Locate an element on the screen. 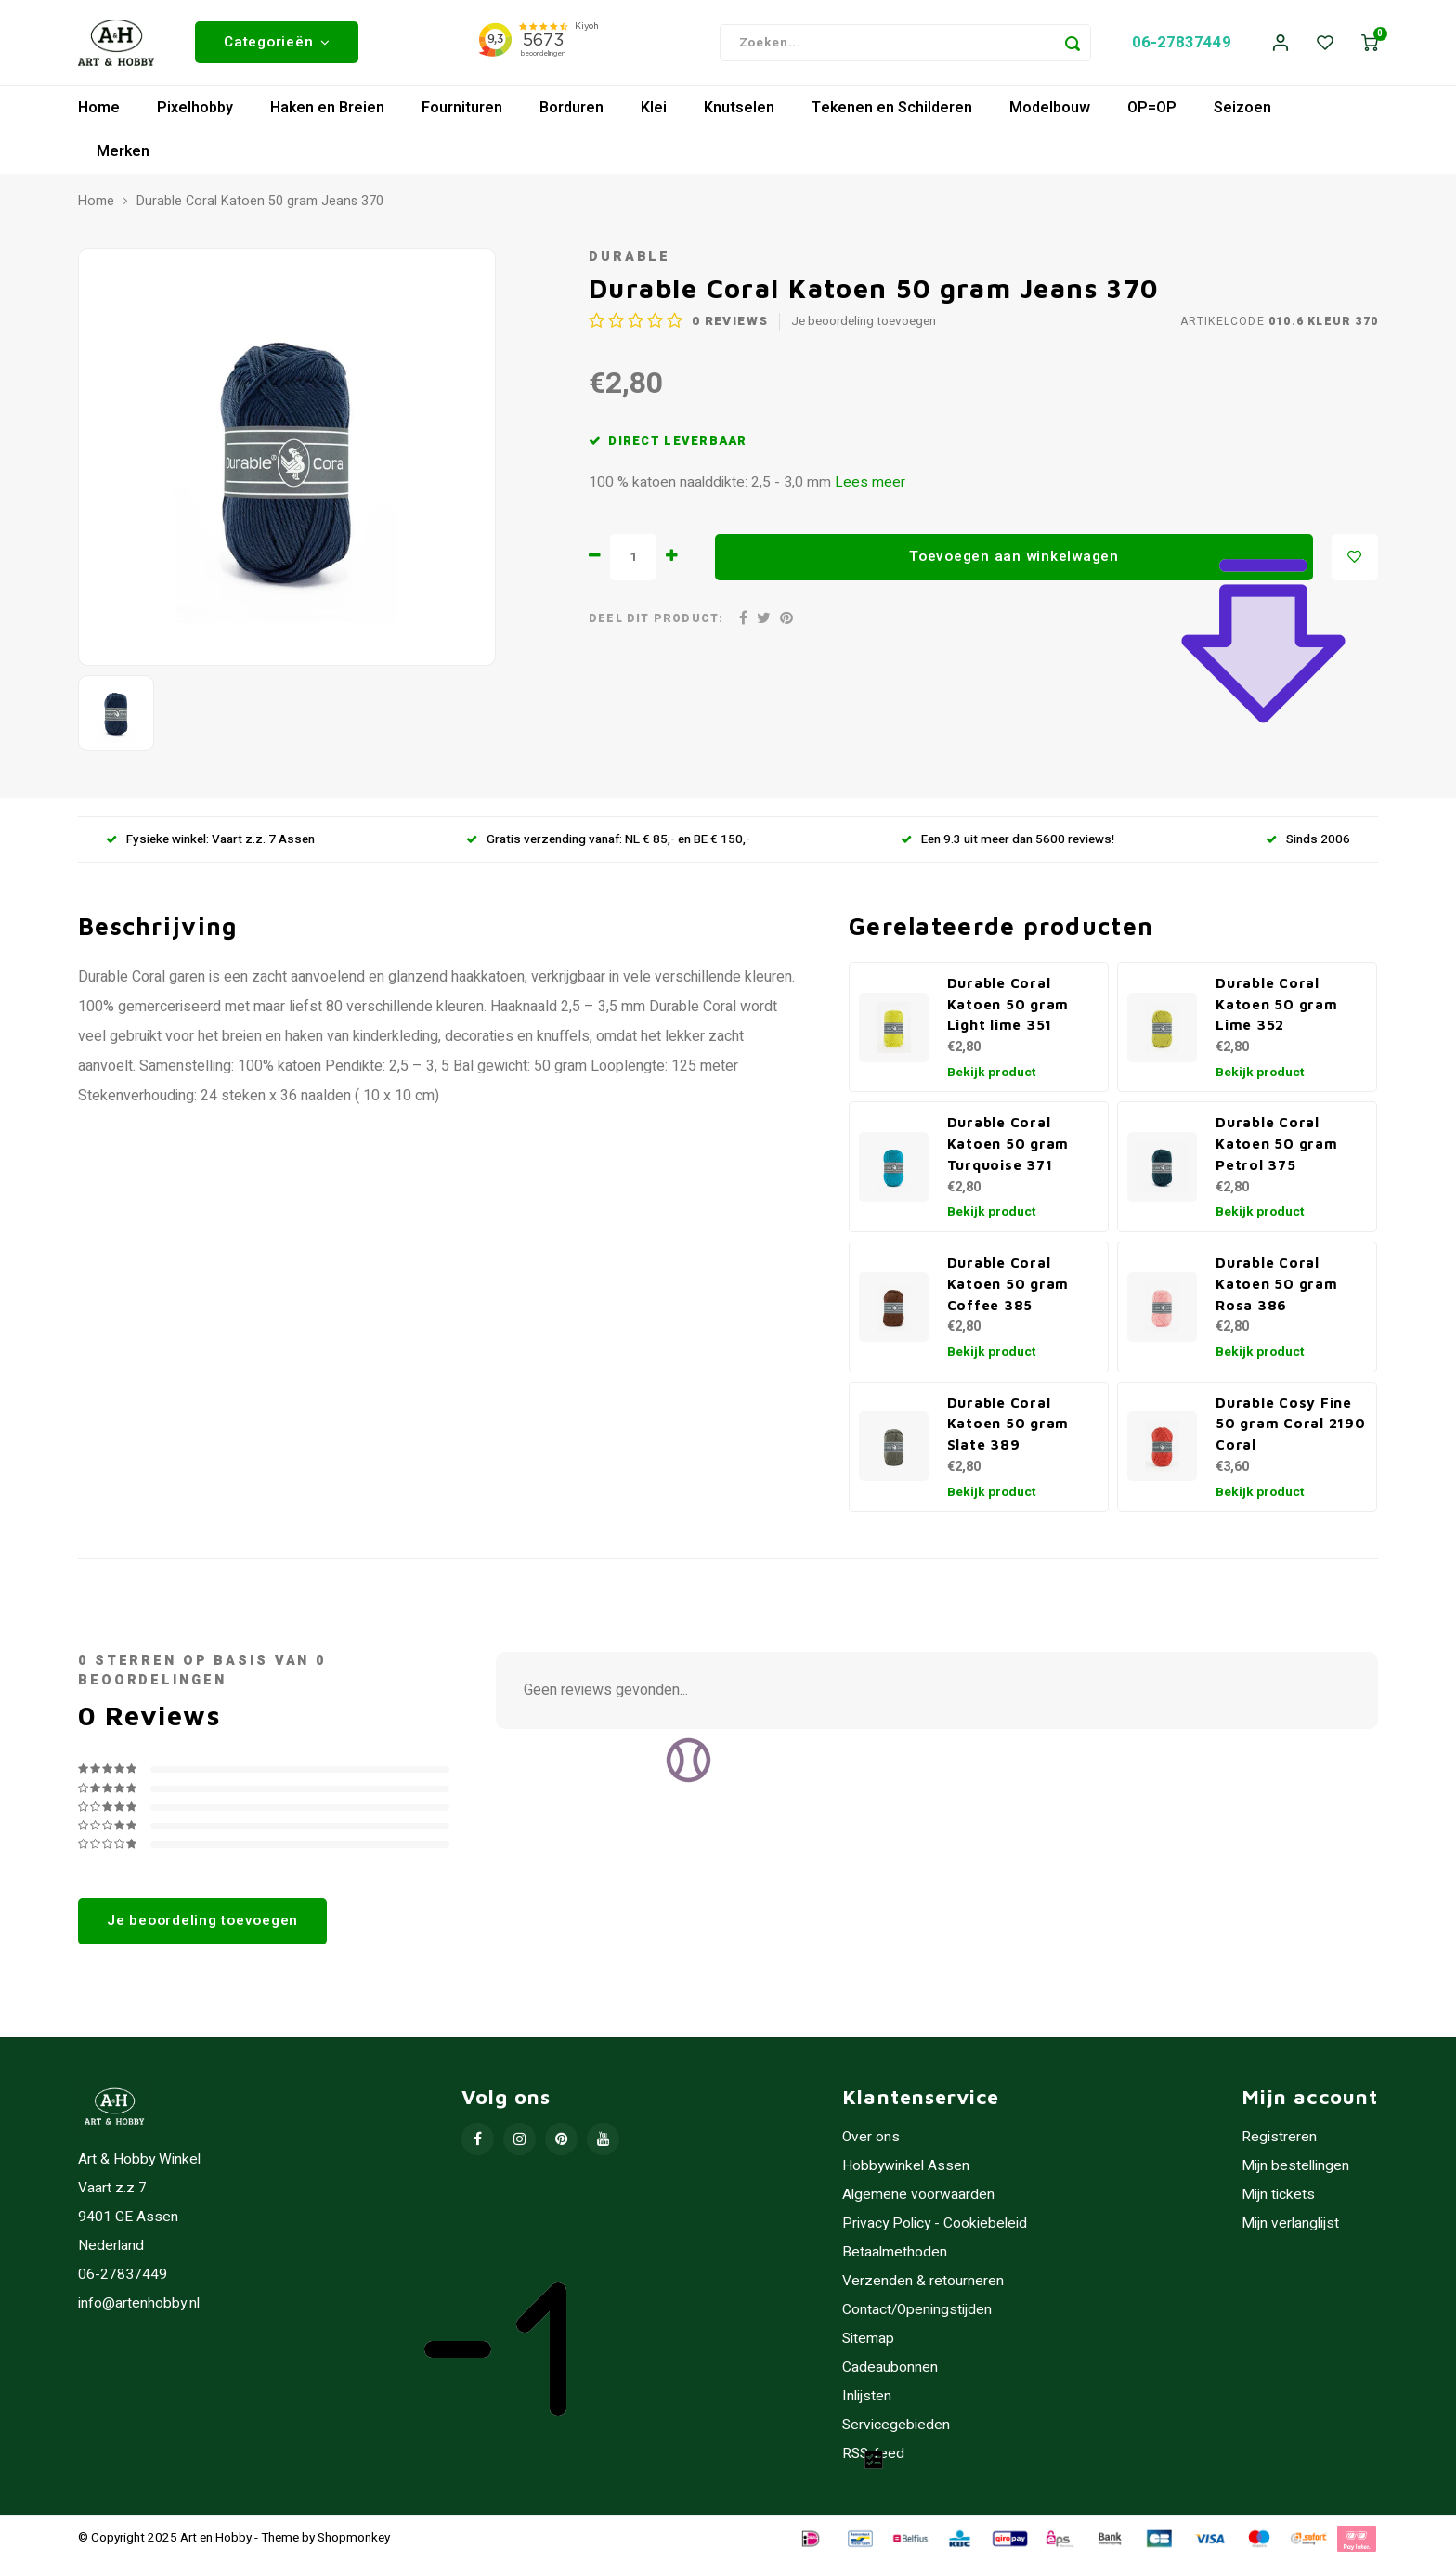 The width and height of the screenshot is (1456, 2562). download file or content is located at coordinates (1263, 634).